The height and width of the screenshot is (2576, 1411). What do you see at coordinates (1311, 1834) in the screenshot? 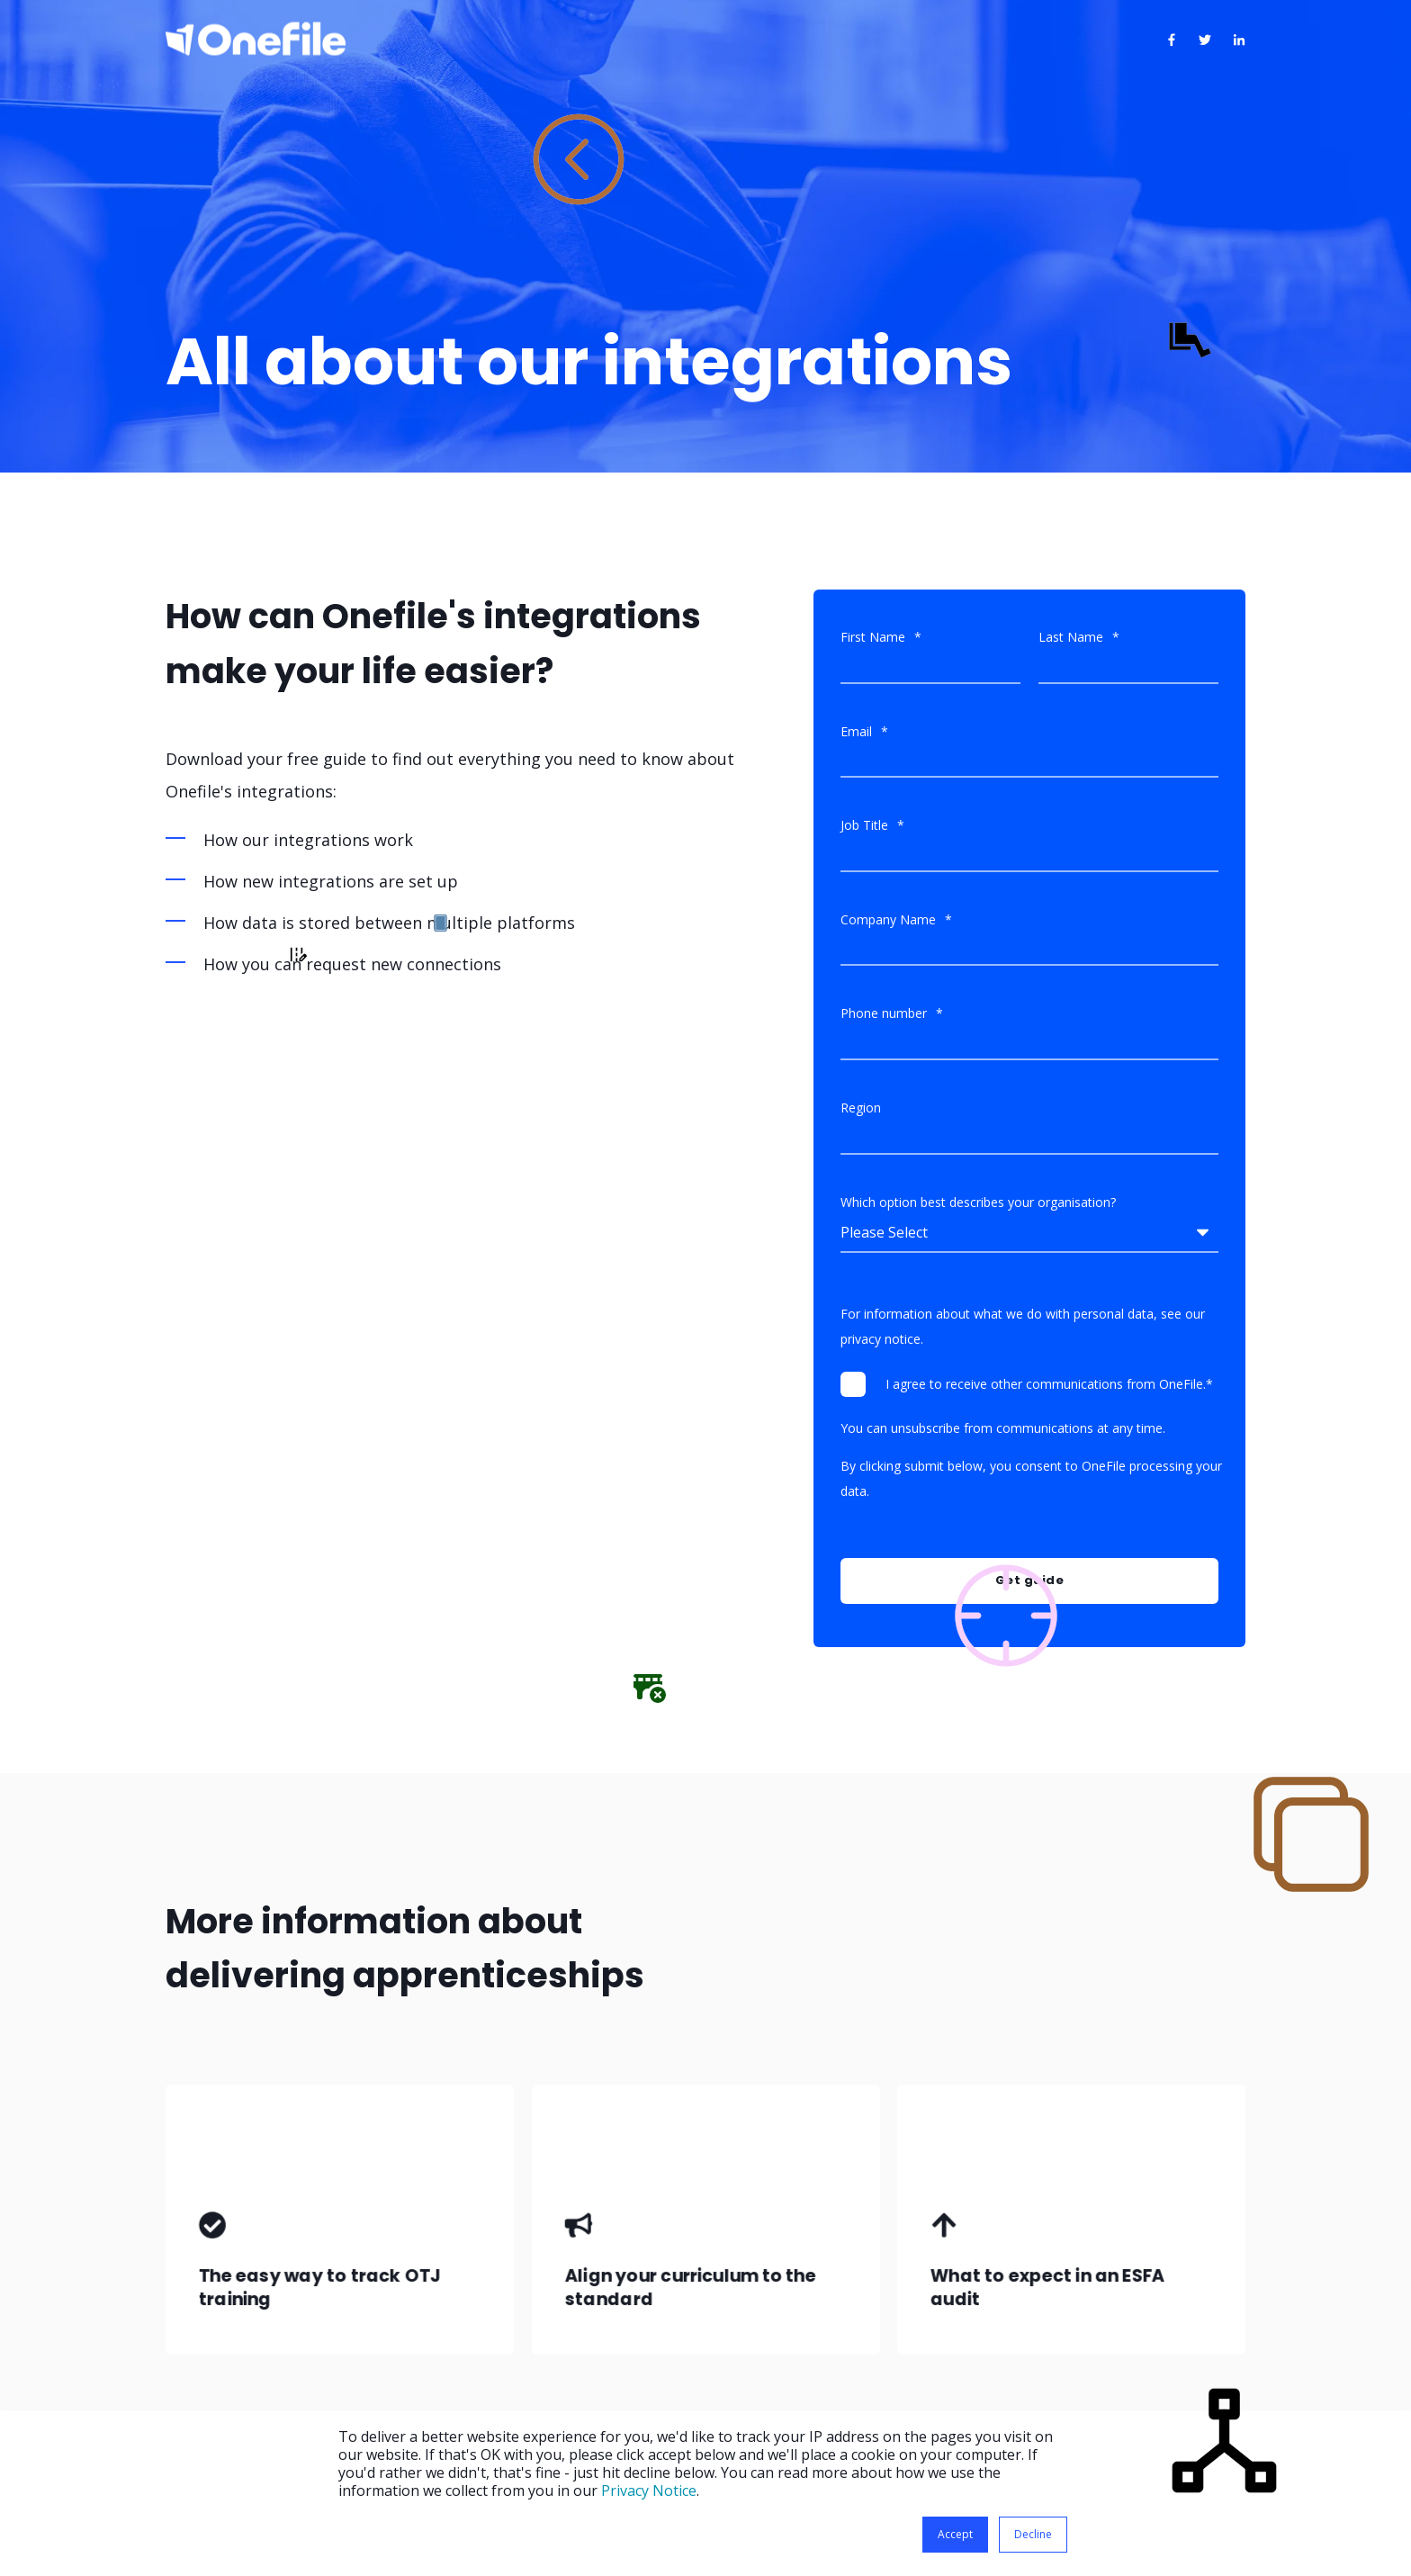
I see `copy to clipboard` at bounding box center [1311, 1834].